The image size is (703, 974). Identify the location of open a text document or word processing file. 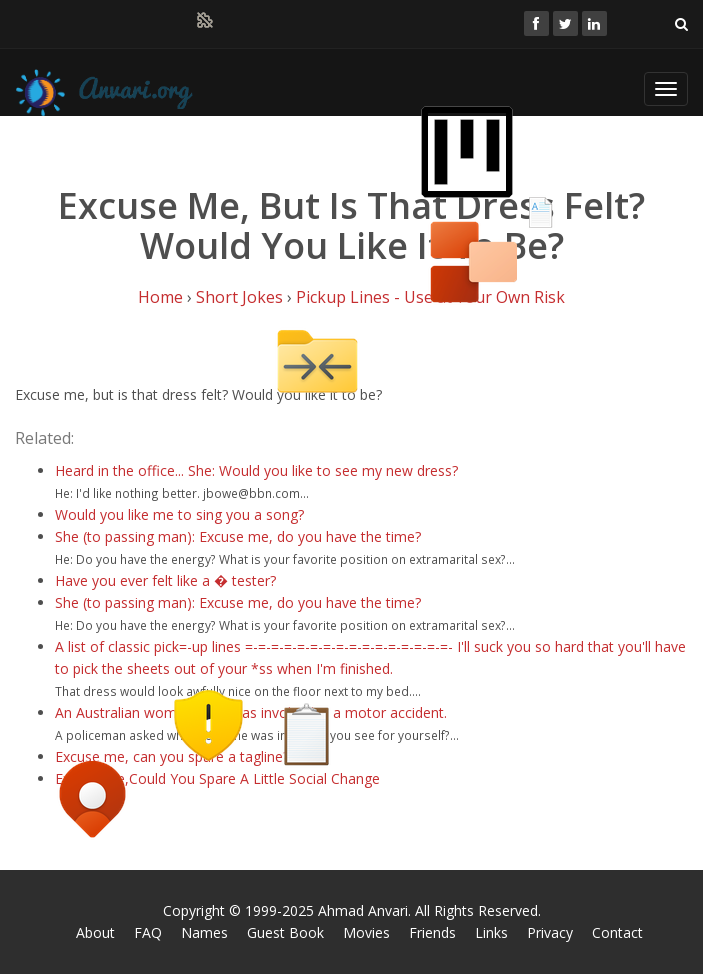
(540, 212).